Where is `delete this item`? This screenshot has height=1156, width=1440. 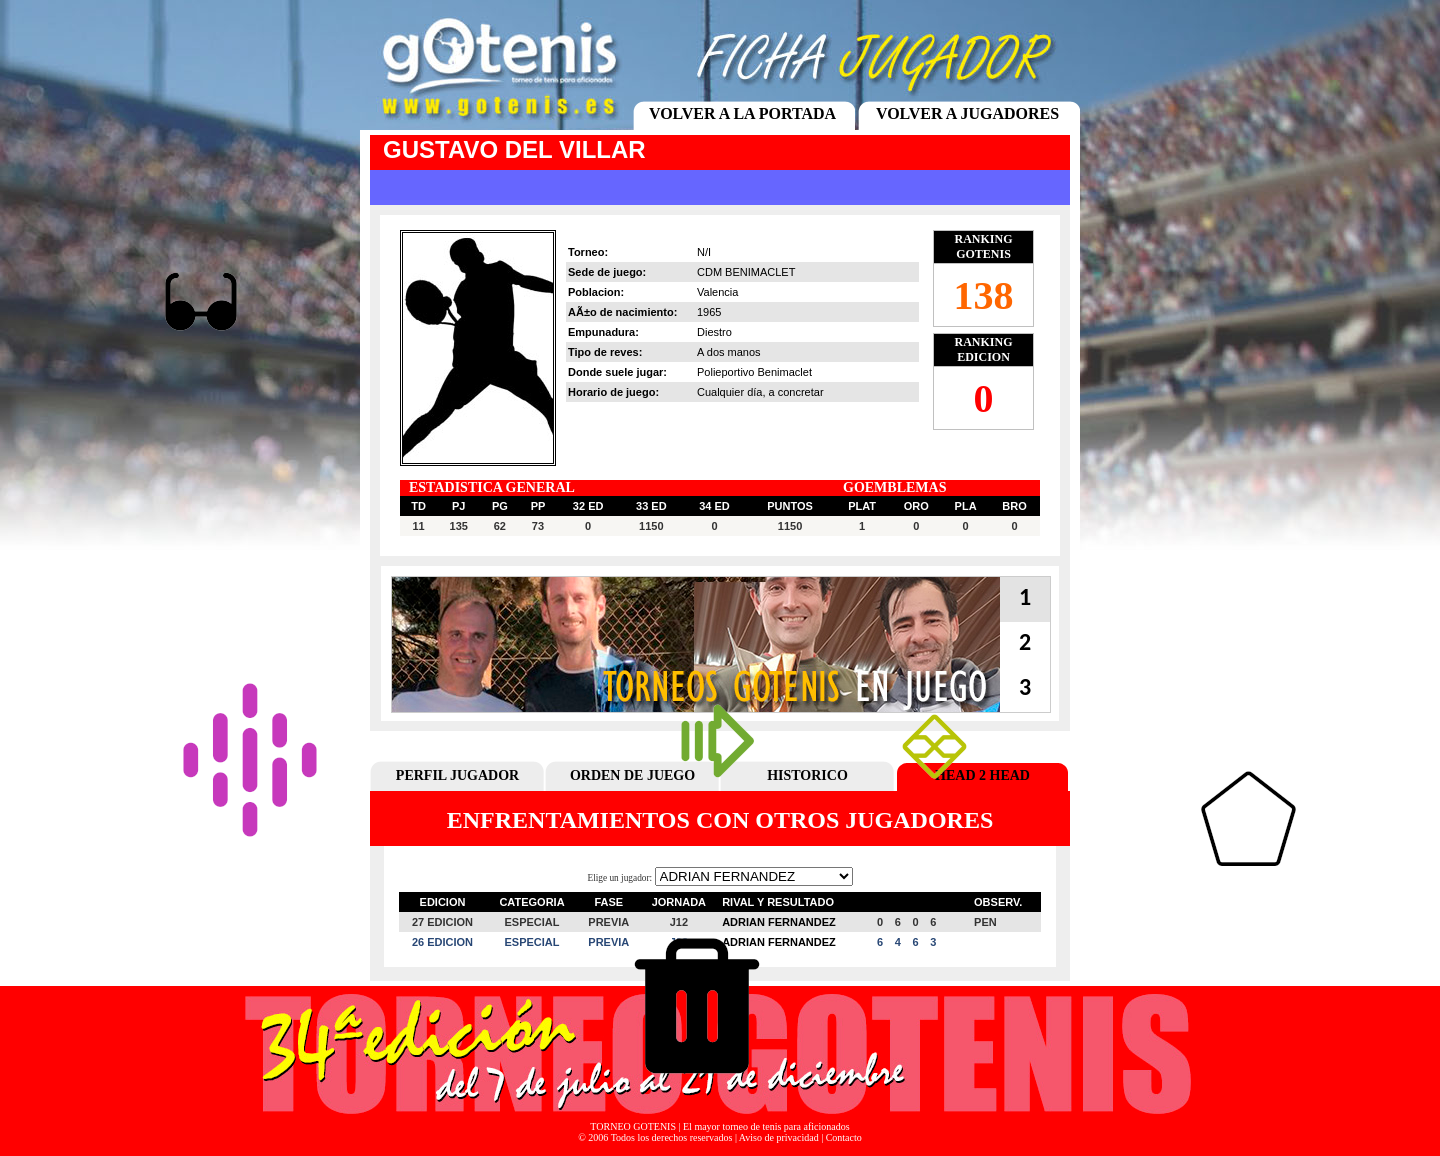
delete this item is located at coordinates (697, 1011).